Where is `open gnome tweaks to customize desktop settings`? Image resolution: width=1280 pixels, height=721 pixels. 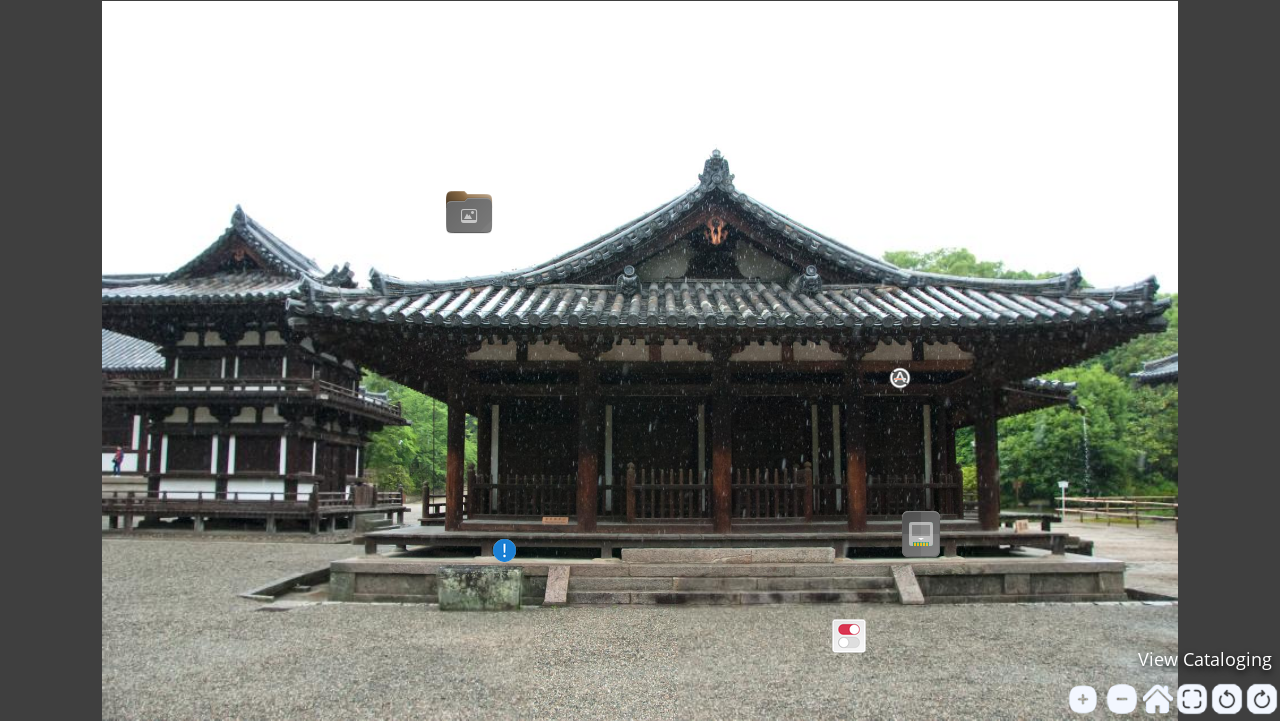 open gnome tweaks to customize desktop settings is located at coordinates (849, 636).